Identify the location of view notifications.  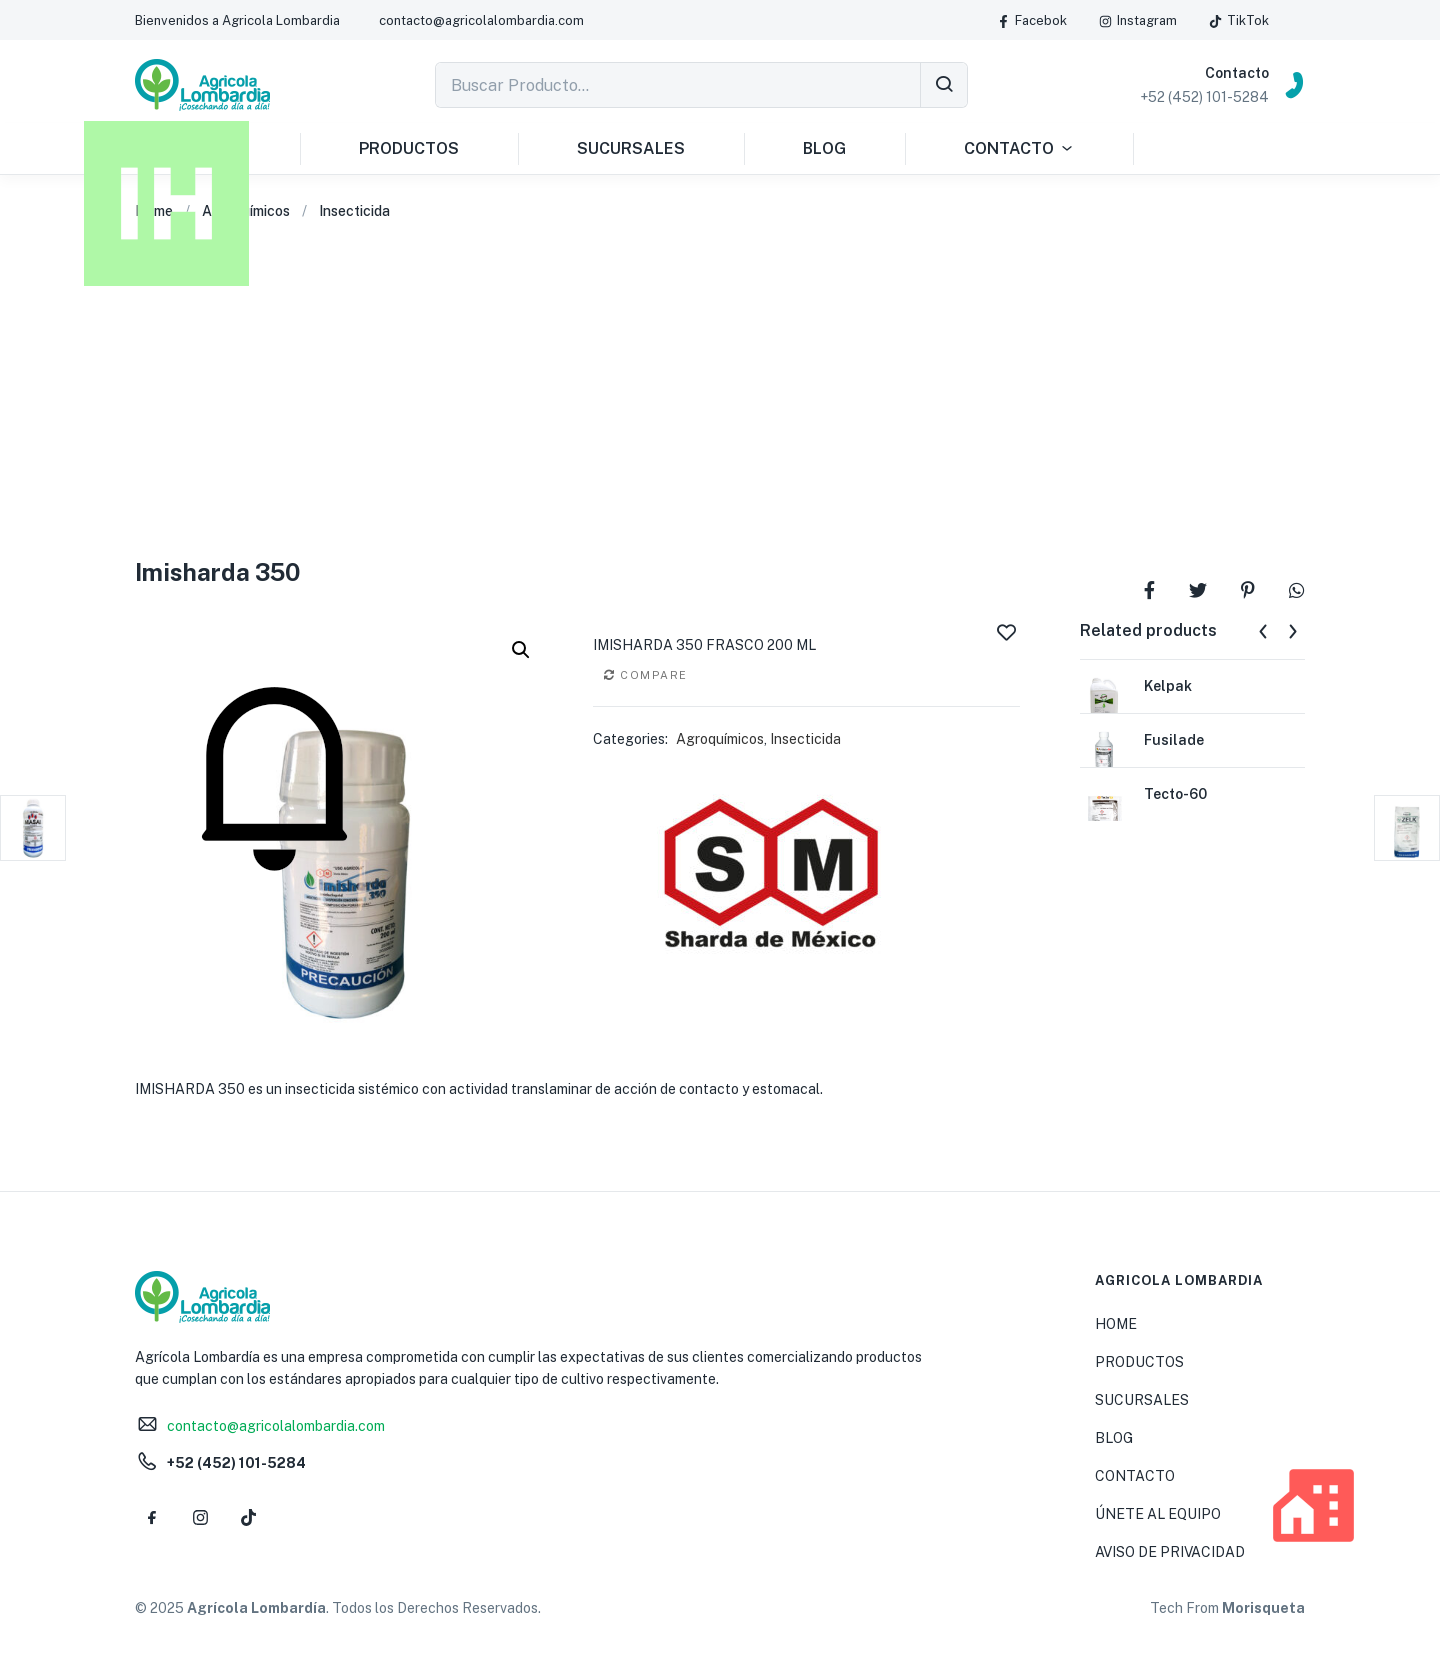
(274, 772).